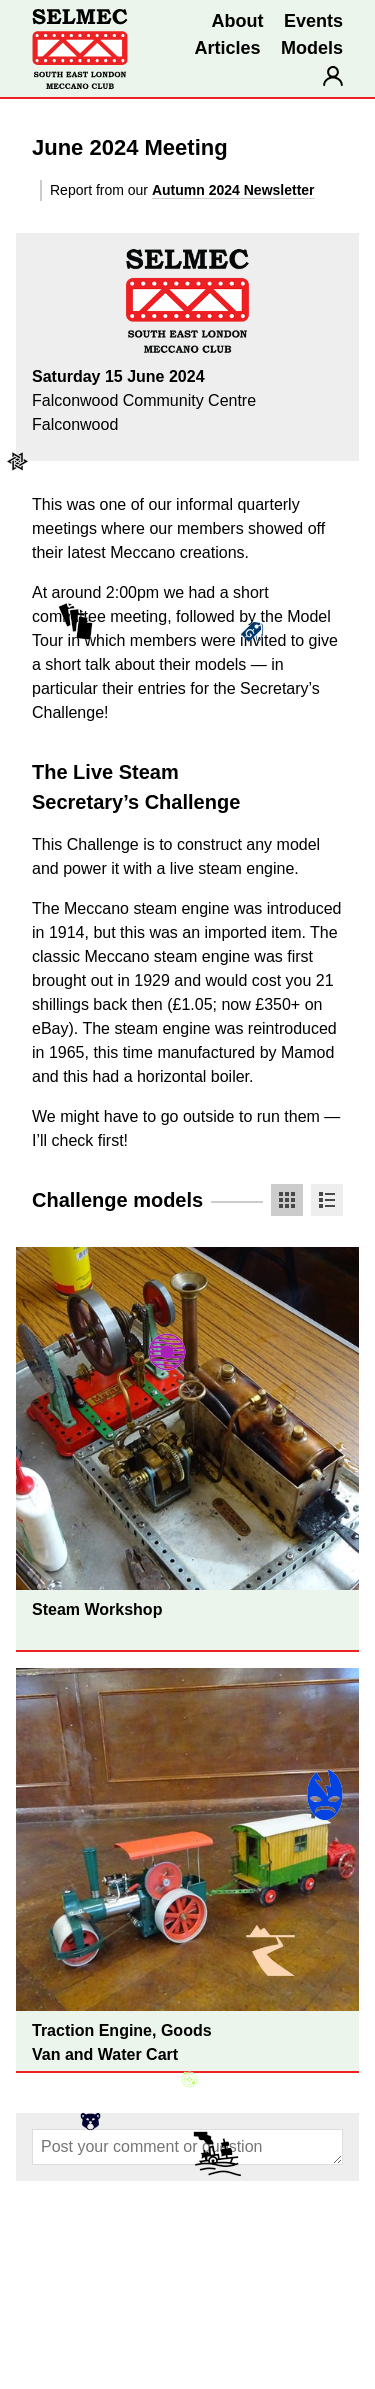 This screenshot has height=2389, width=375. Describe the element at coordinates (252, 632) in the screenshot. I see `view price or discount information` at that location.